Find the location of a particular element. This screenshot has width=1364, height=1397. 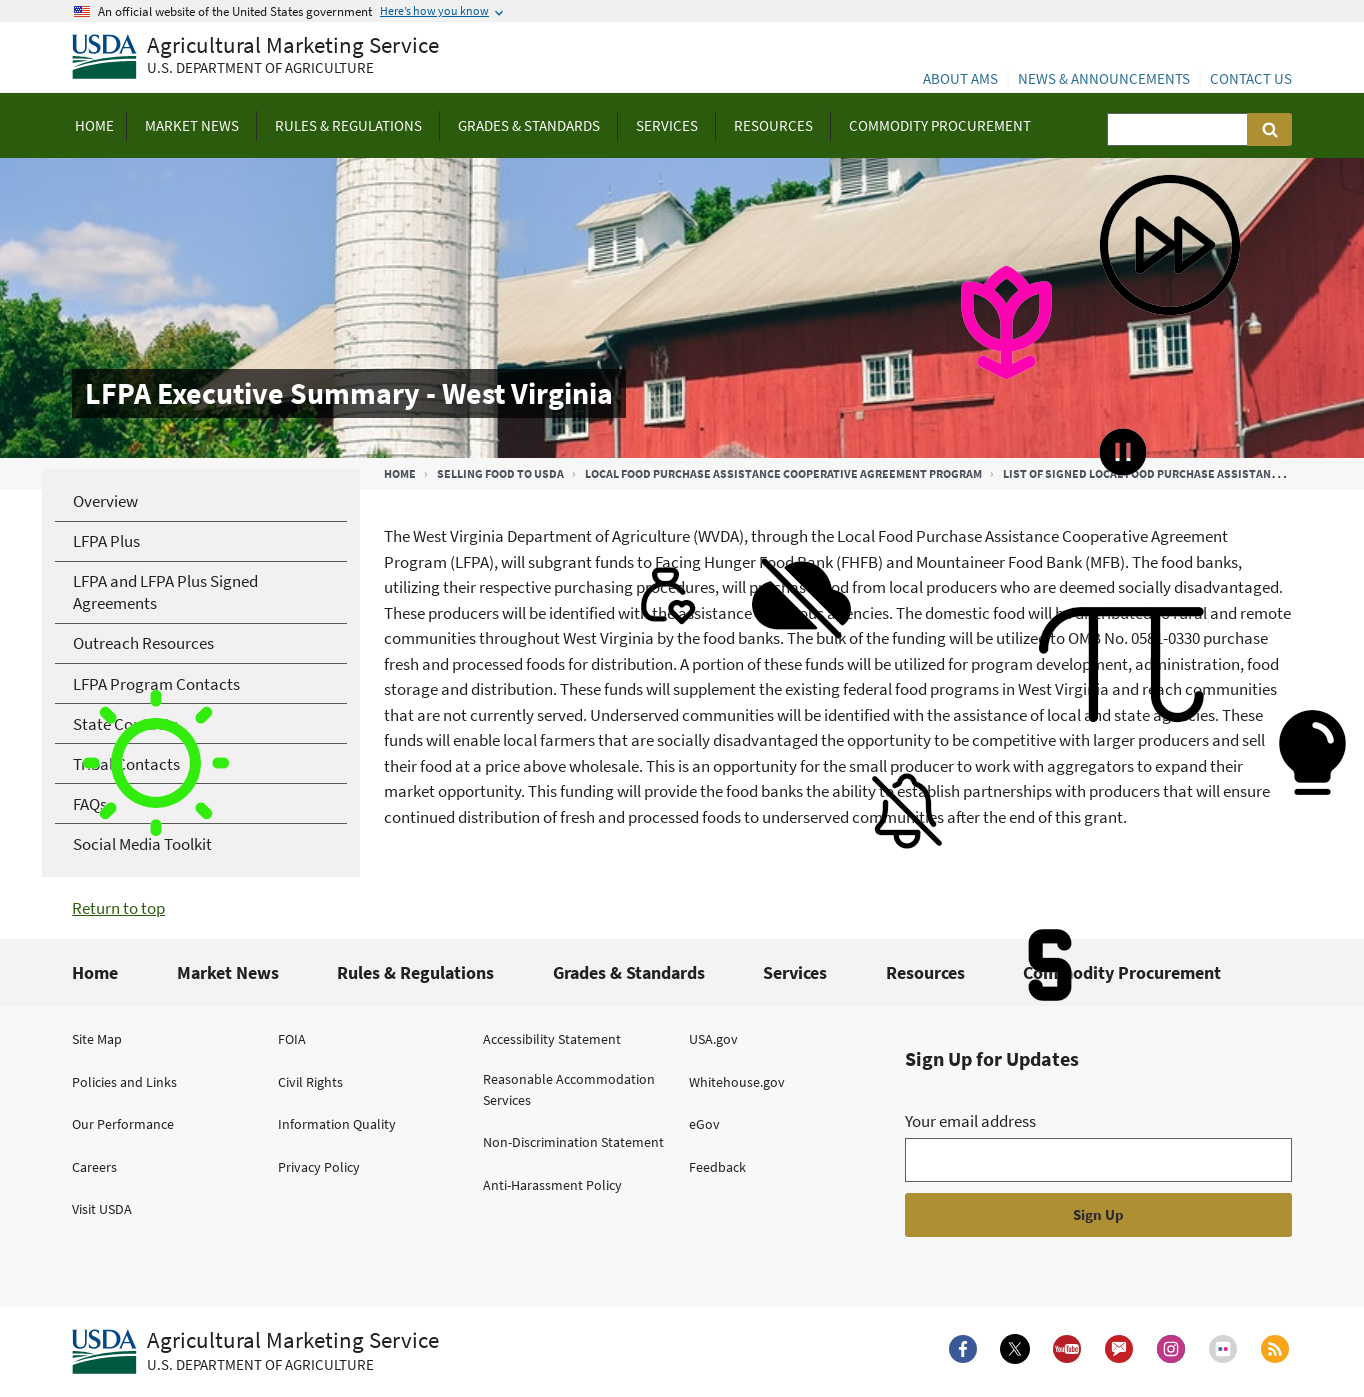

skip forward in media playback is located at coordinates (1170, 245).